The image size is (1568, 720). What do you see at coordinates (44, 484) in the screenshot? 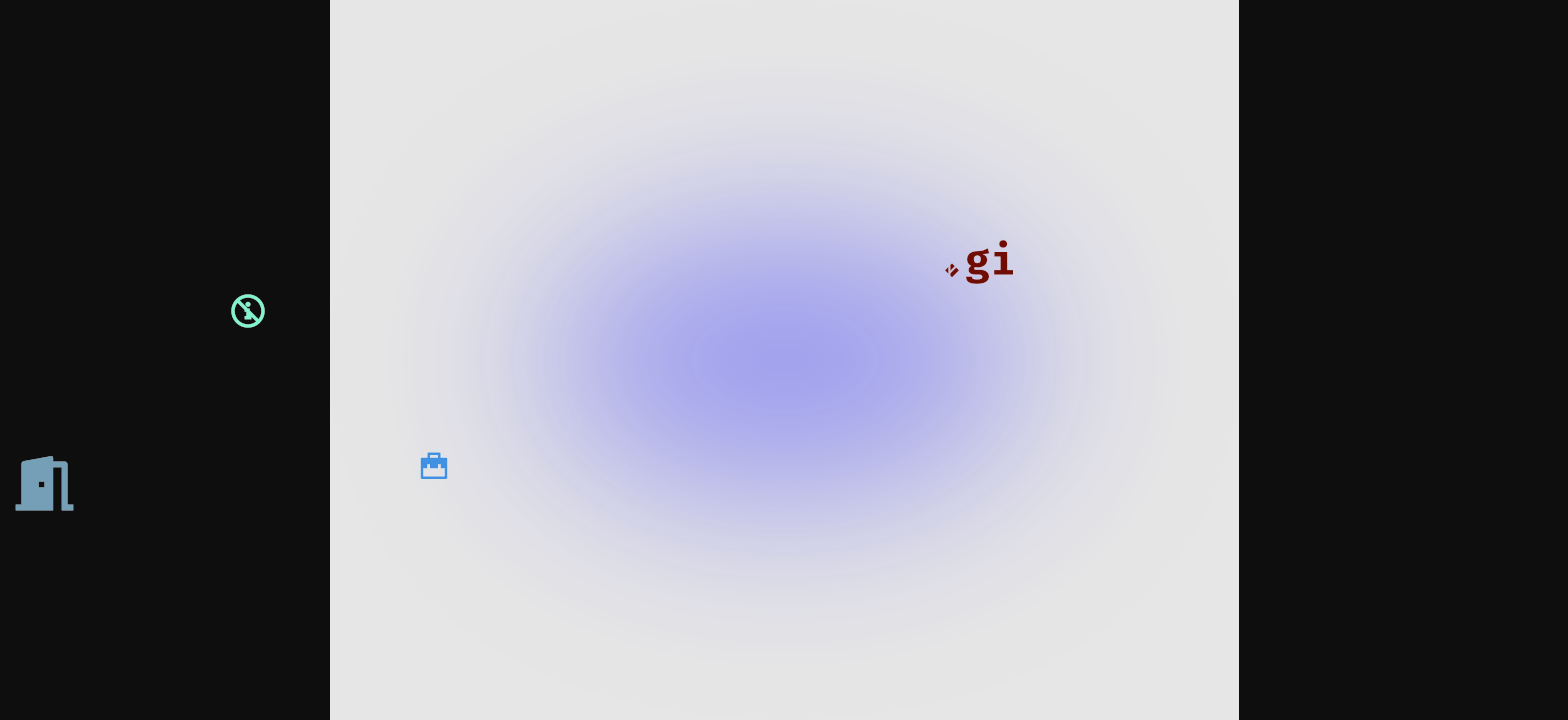
I see `log out or exit the application` at bounding box center [44, 484].